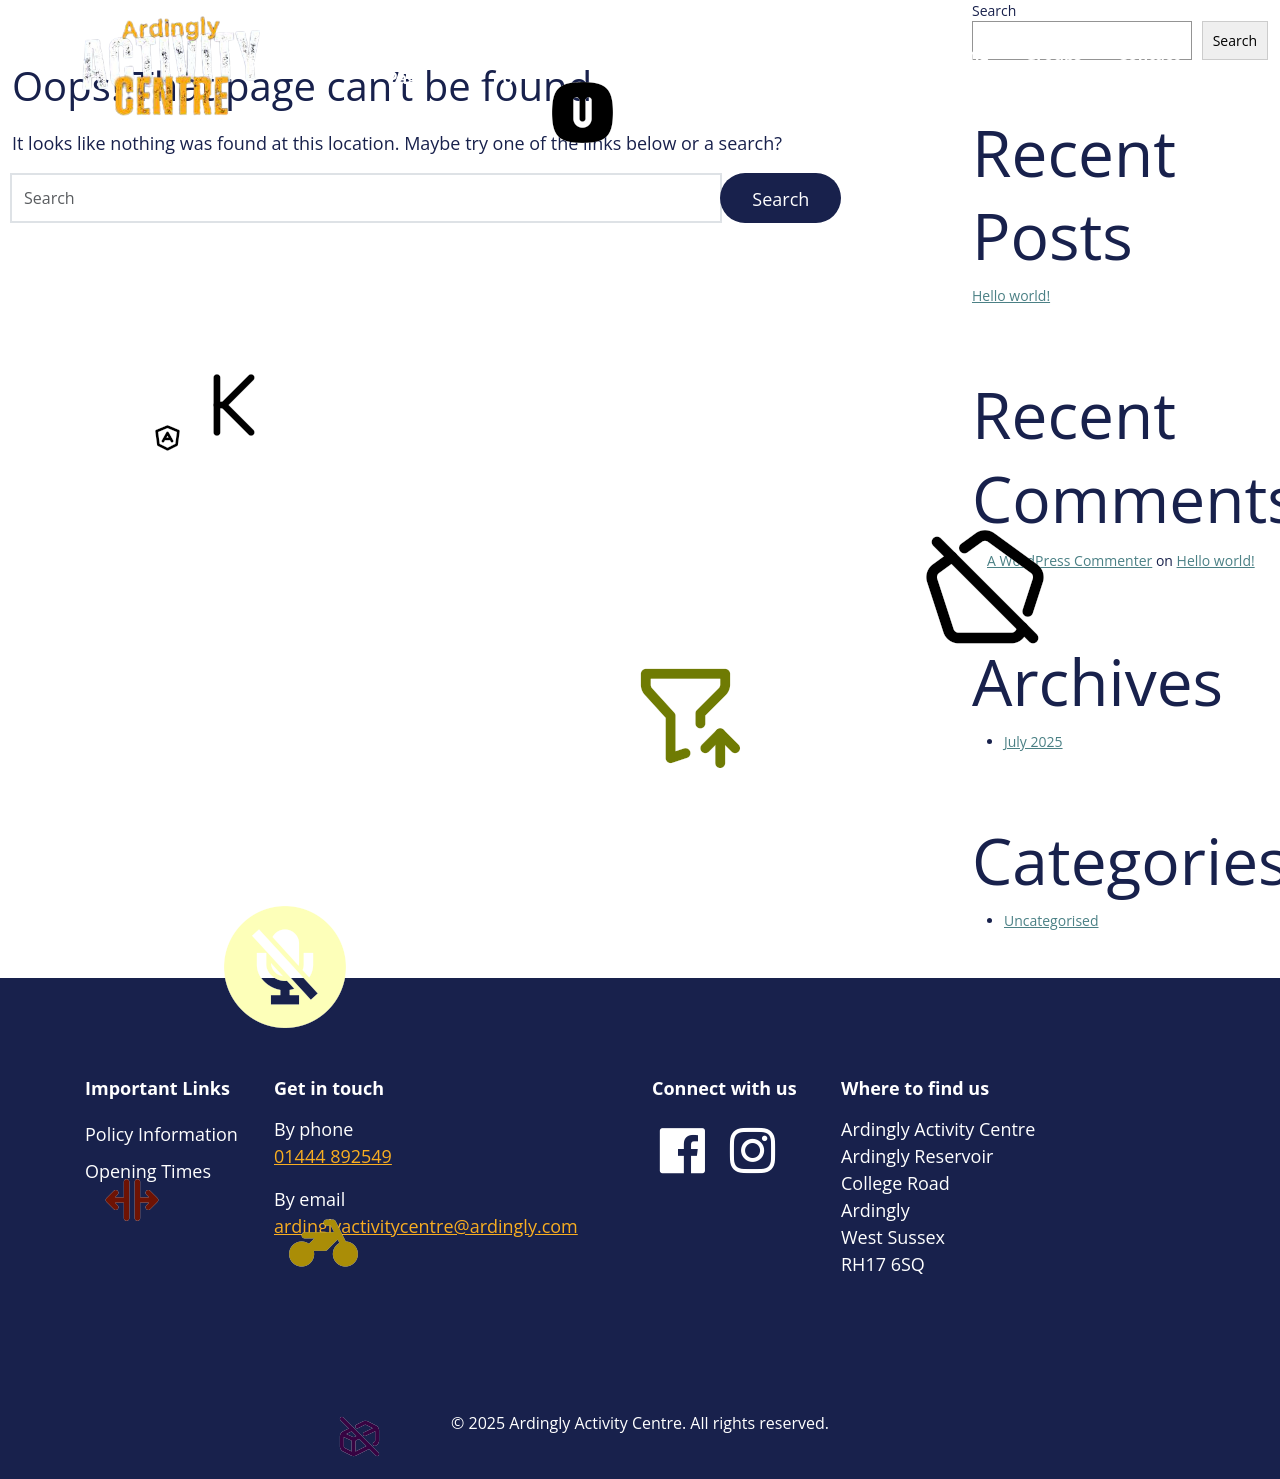 The width and height of the screenshot is (1280, 1479). What do you see at coordinates (985, 590) in the screenshot?
I see `indicates pentagon shape is disabled or unavailable` at bounding box center [985, 590].